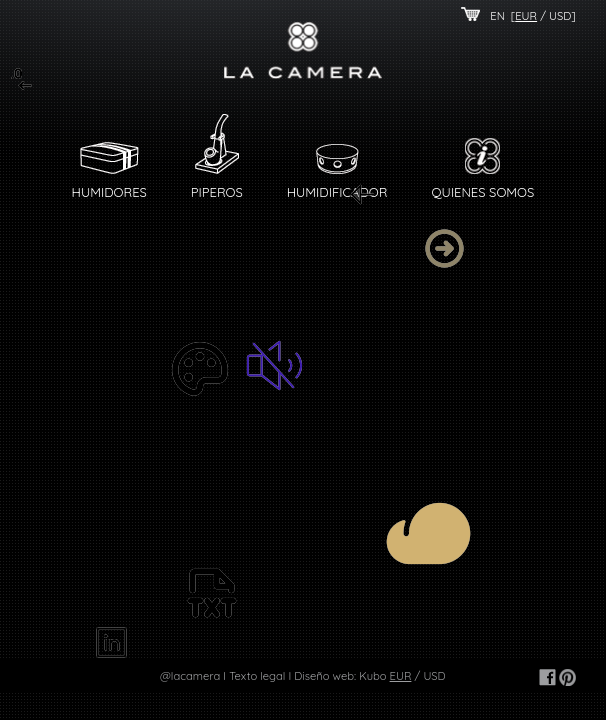  Describe the element at coordinates (428, 533) in the screenshot. I see `cloud storage or sync status` at that location.